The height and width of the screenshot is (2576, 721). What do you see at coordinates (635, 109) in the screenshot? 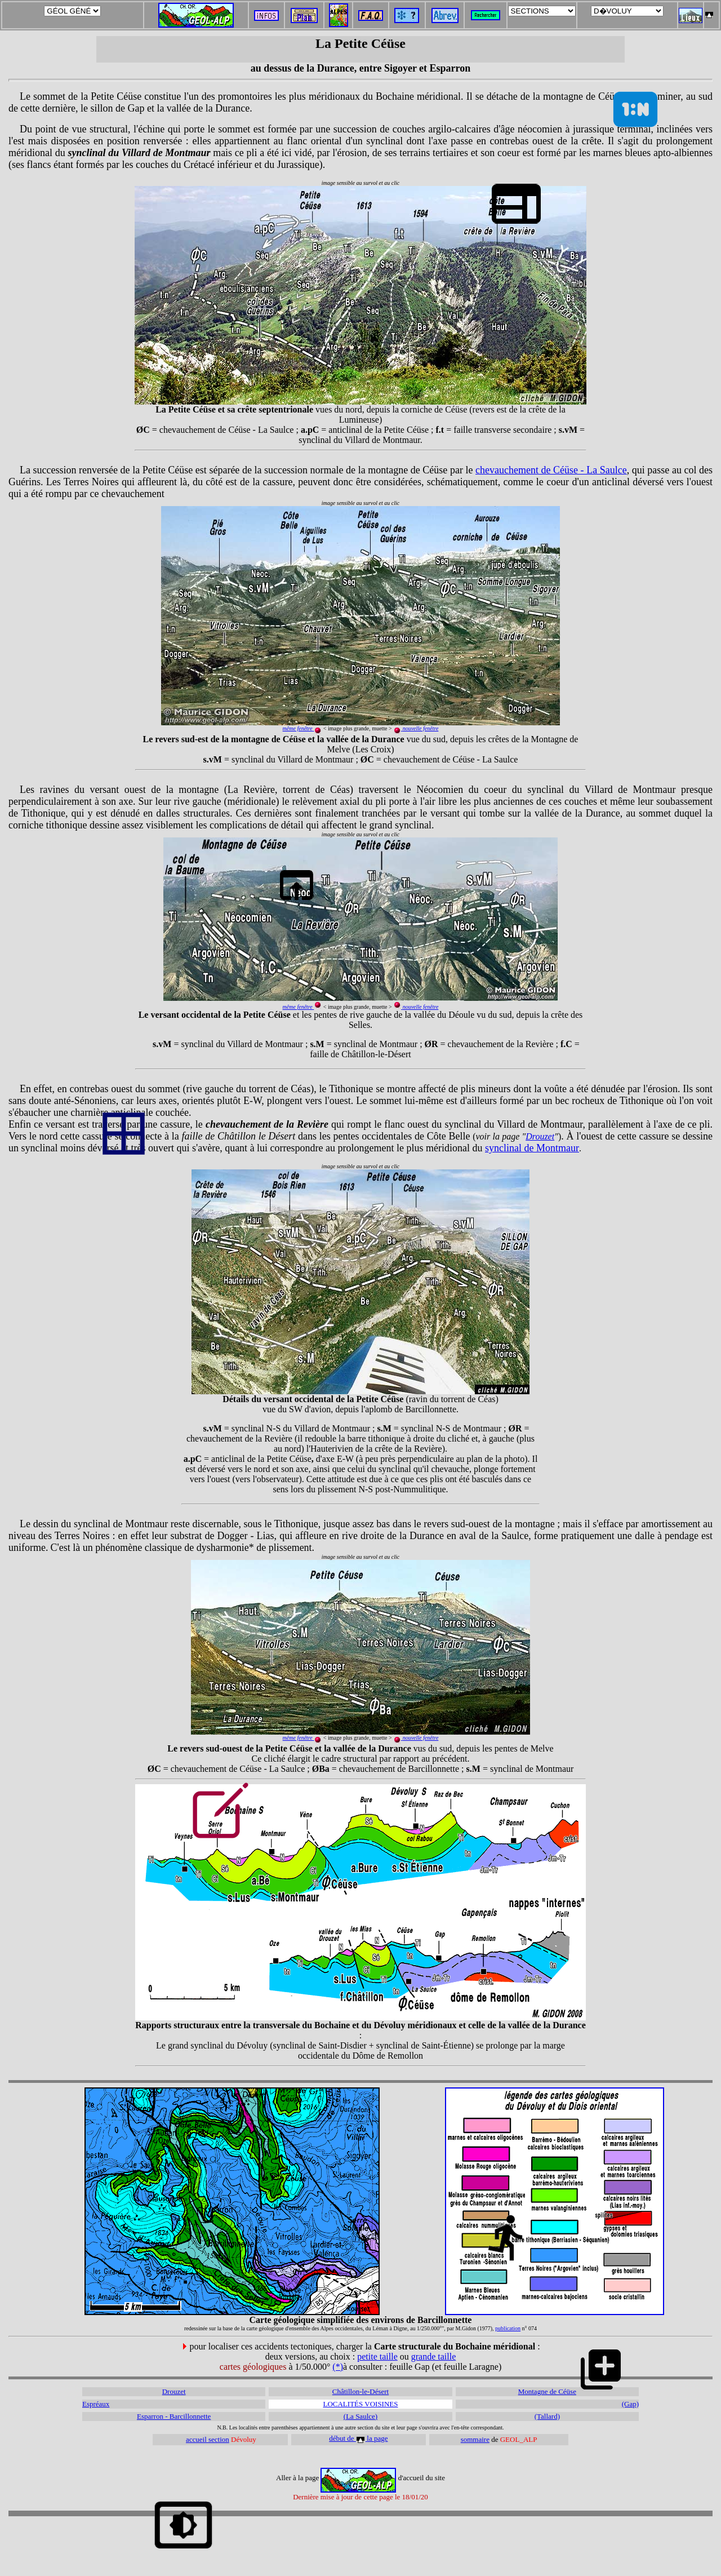
I see `indicates a one-to-many database relationship` at bounding box center [635, 109].